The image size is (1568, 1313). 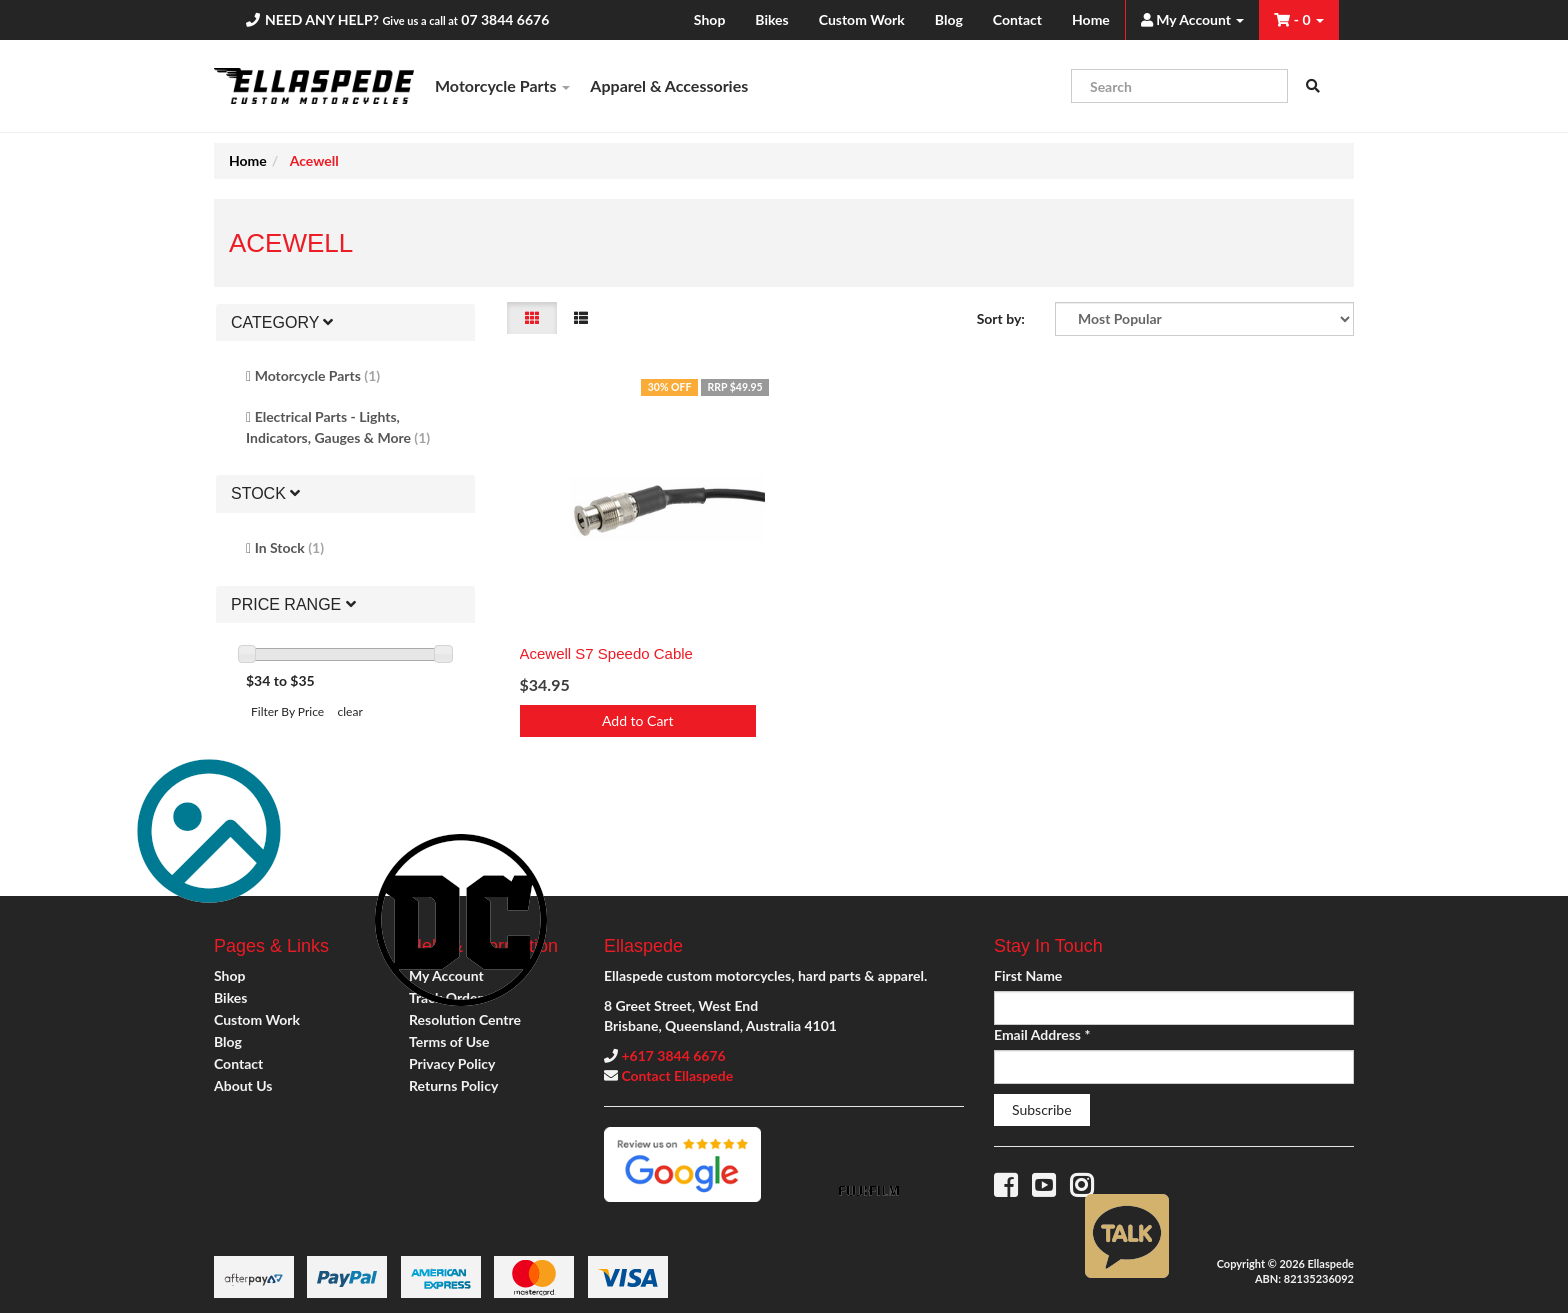 What do you see at coordinates (461, 920) in the screenshot?
I see `DC Entertainment logo` at bounding box center [461, 920].